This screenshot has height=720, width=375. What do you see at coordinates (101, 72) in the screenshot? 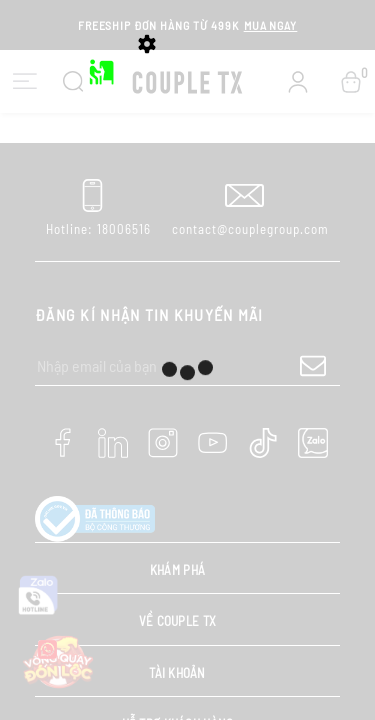
I see `access voting or polling booth` at bounding box center [101, 72].